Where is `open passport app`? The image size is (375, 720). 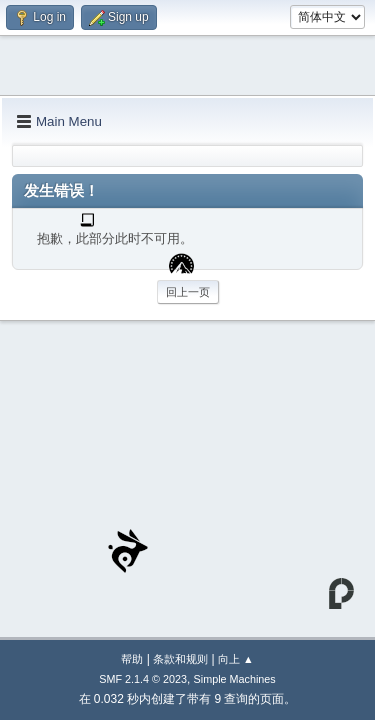
open passport app is located at coordinates (341, 593).